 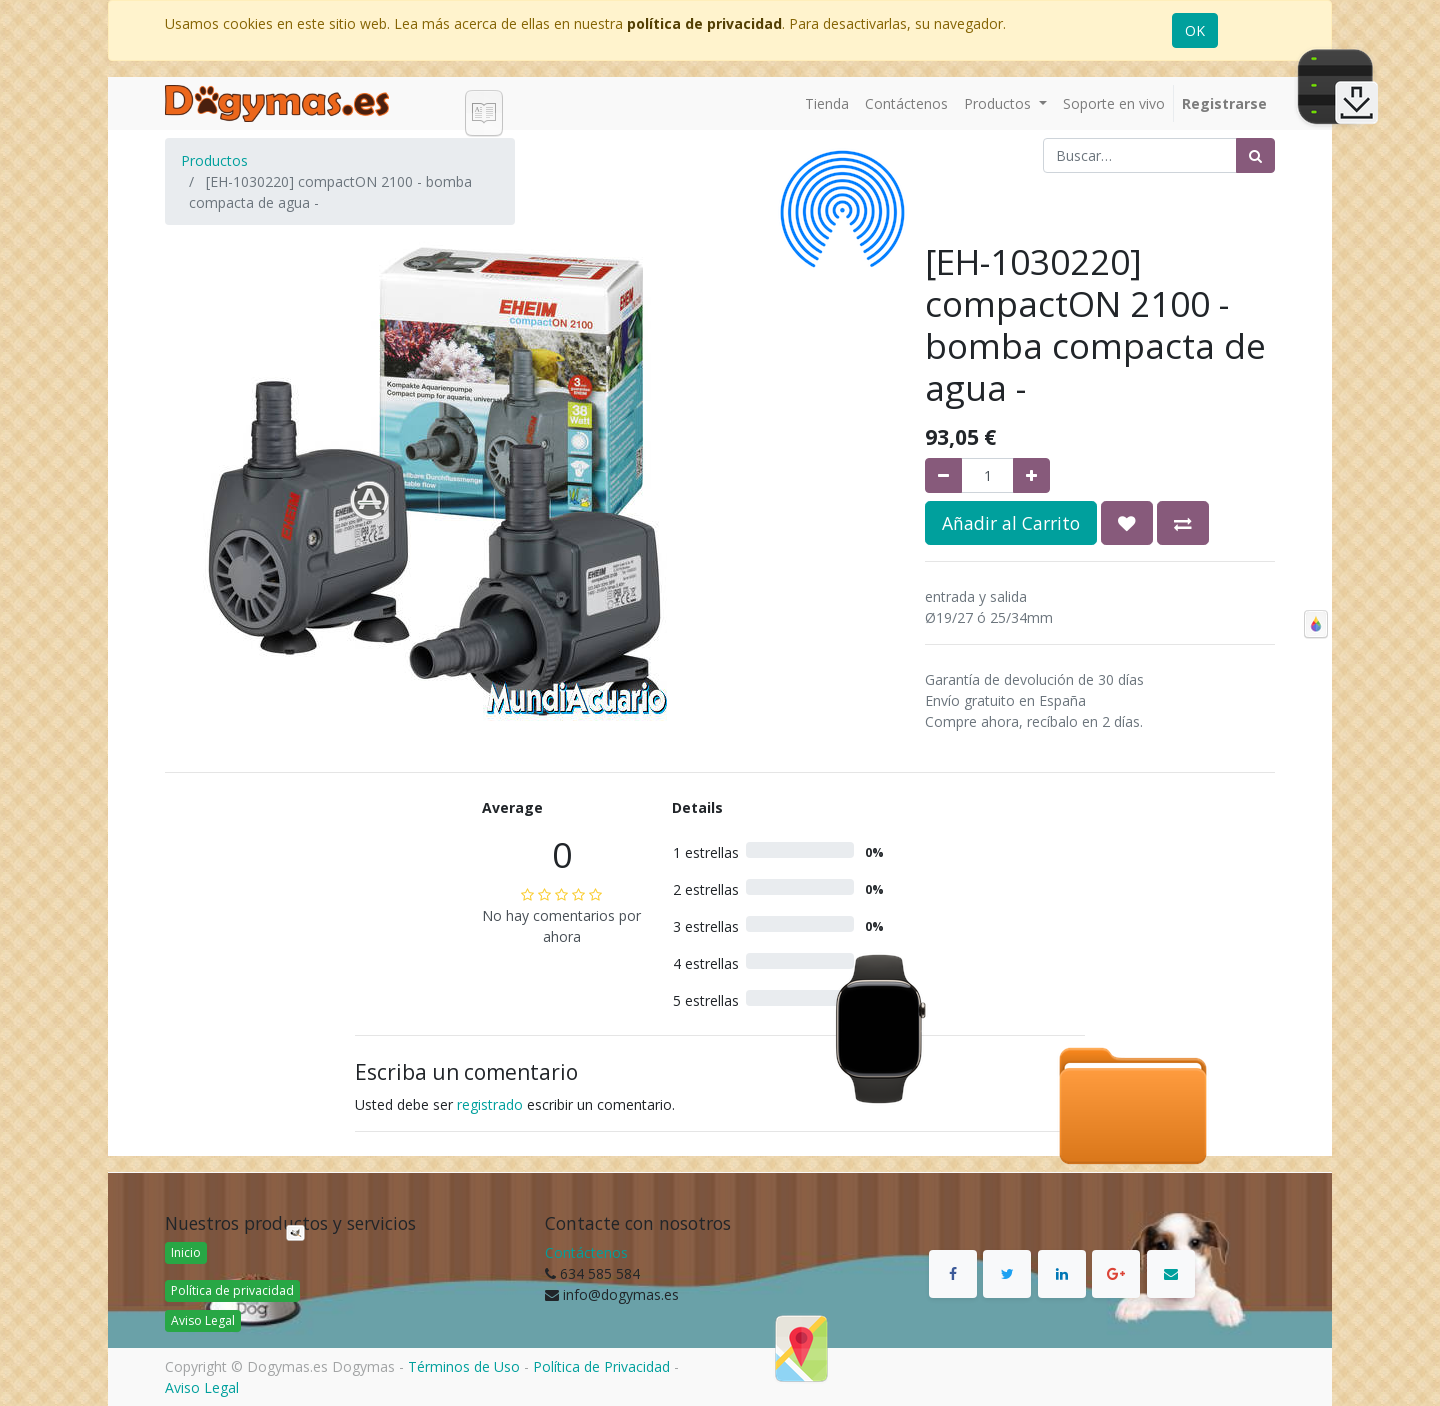 I want to click on open the software update application, so click(x=369, y=500).